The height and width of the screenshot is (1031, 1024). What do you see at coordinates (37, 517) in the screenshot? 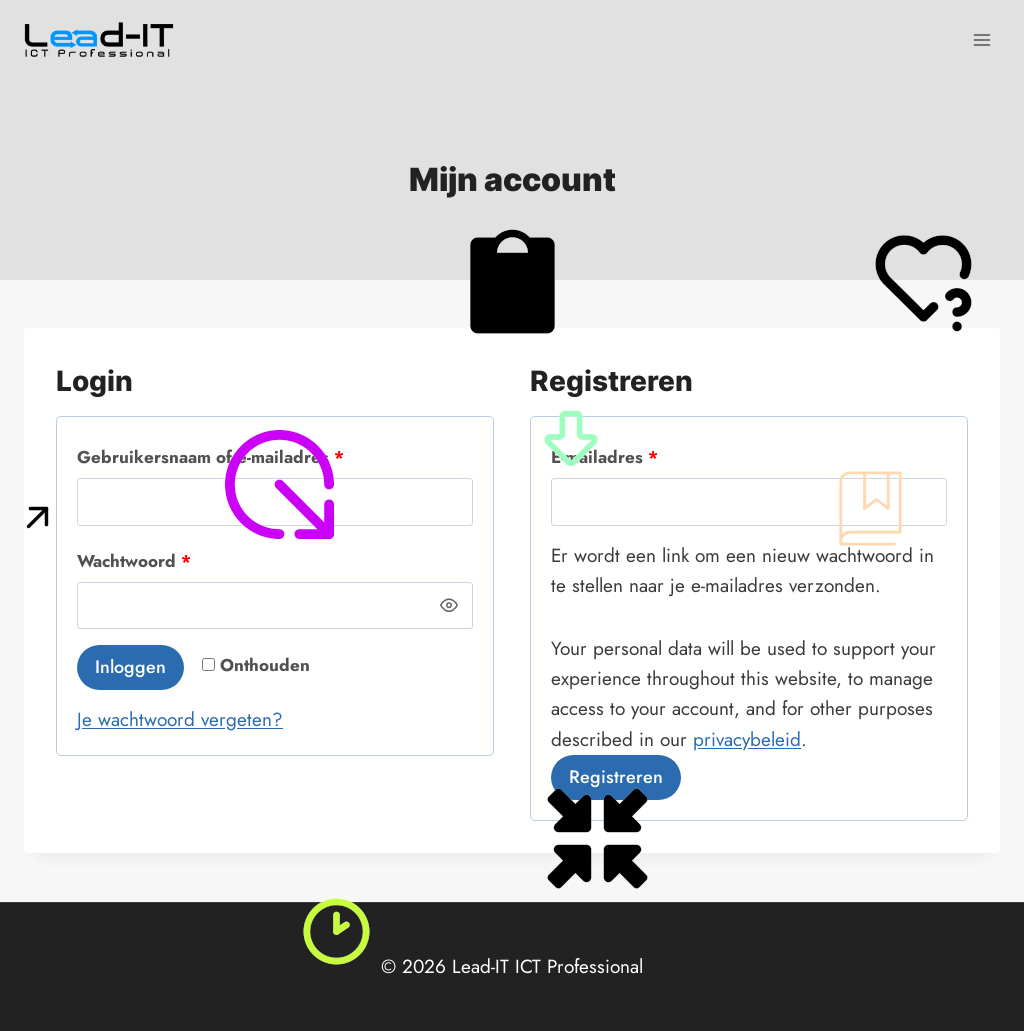
I see `open link in new tab or window` at bounding box center [37, 517].